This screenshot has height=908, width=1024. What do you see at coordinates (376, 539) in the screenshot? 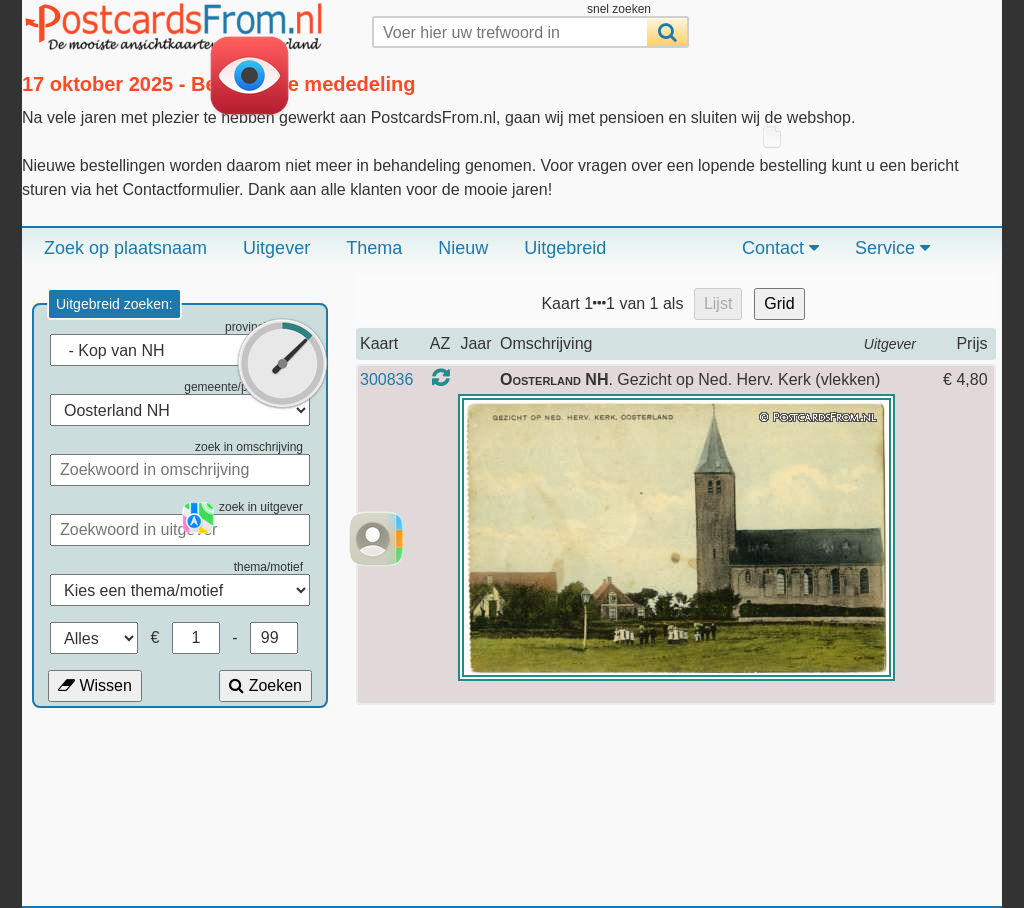
I see `open the contacts app` at bounding box center [376, 539].